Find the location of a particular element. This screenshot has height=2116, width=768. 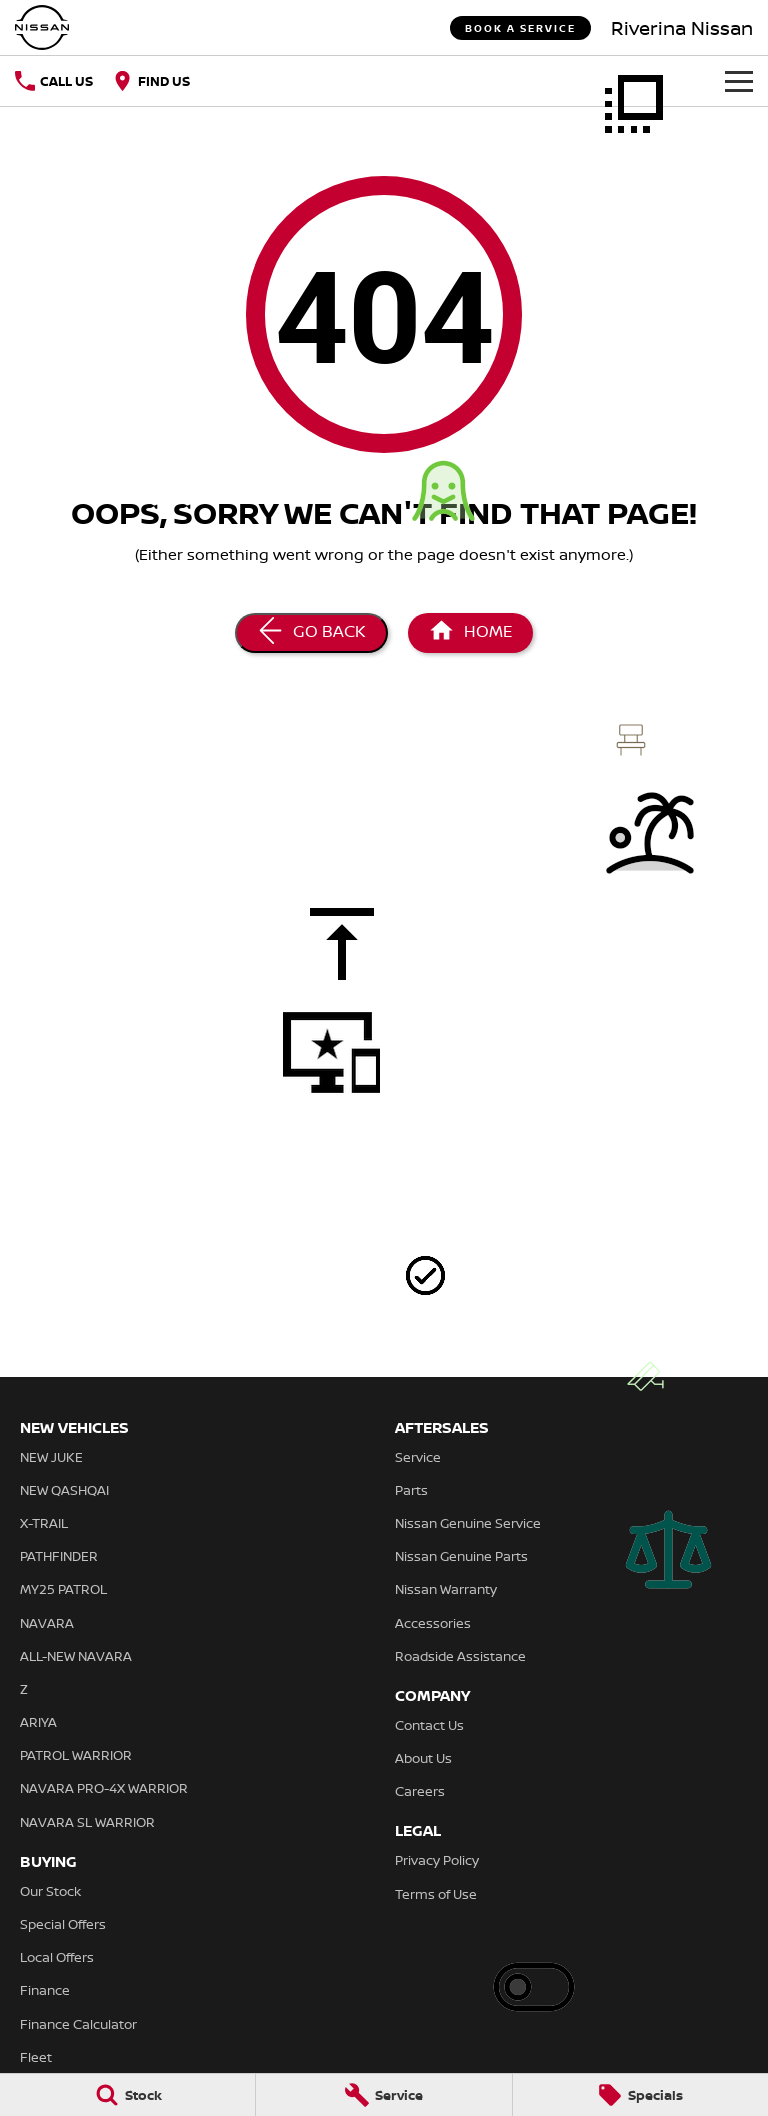

view important or priority devices is located at coordinates (331, 1052).